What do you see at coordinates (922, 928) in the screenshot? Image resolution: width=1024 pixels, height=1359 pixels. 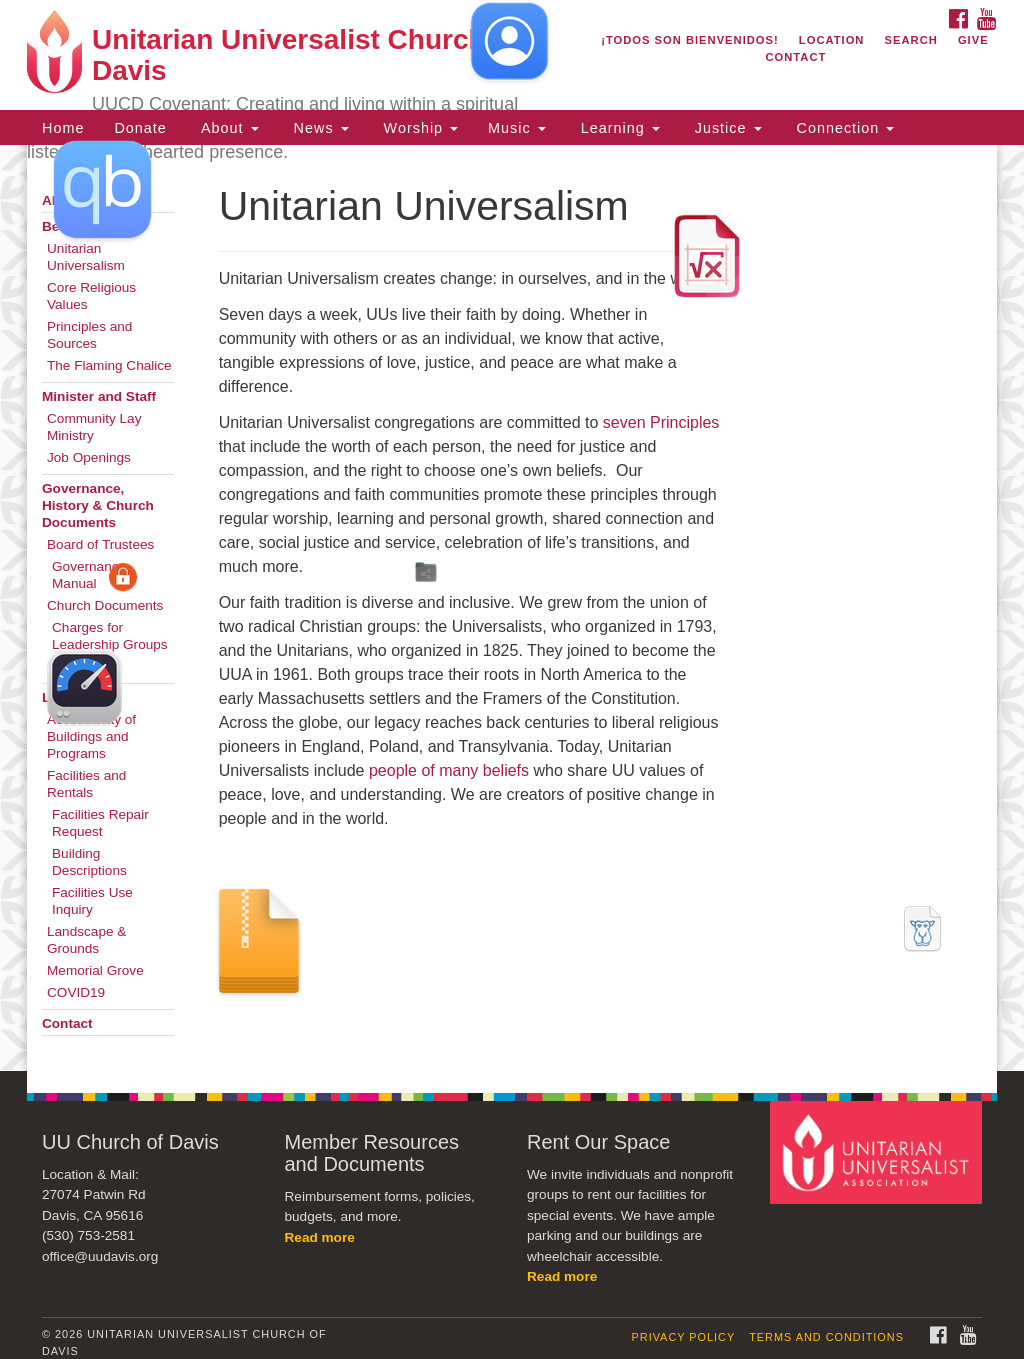 I see `a perl programming language file` at bounding box center [922, 928].